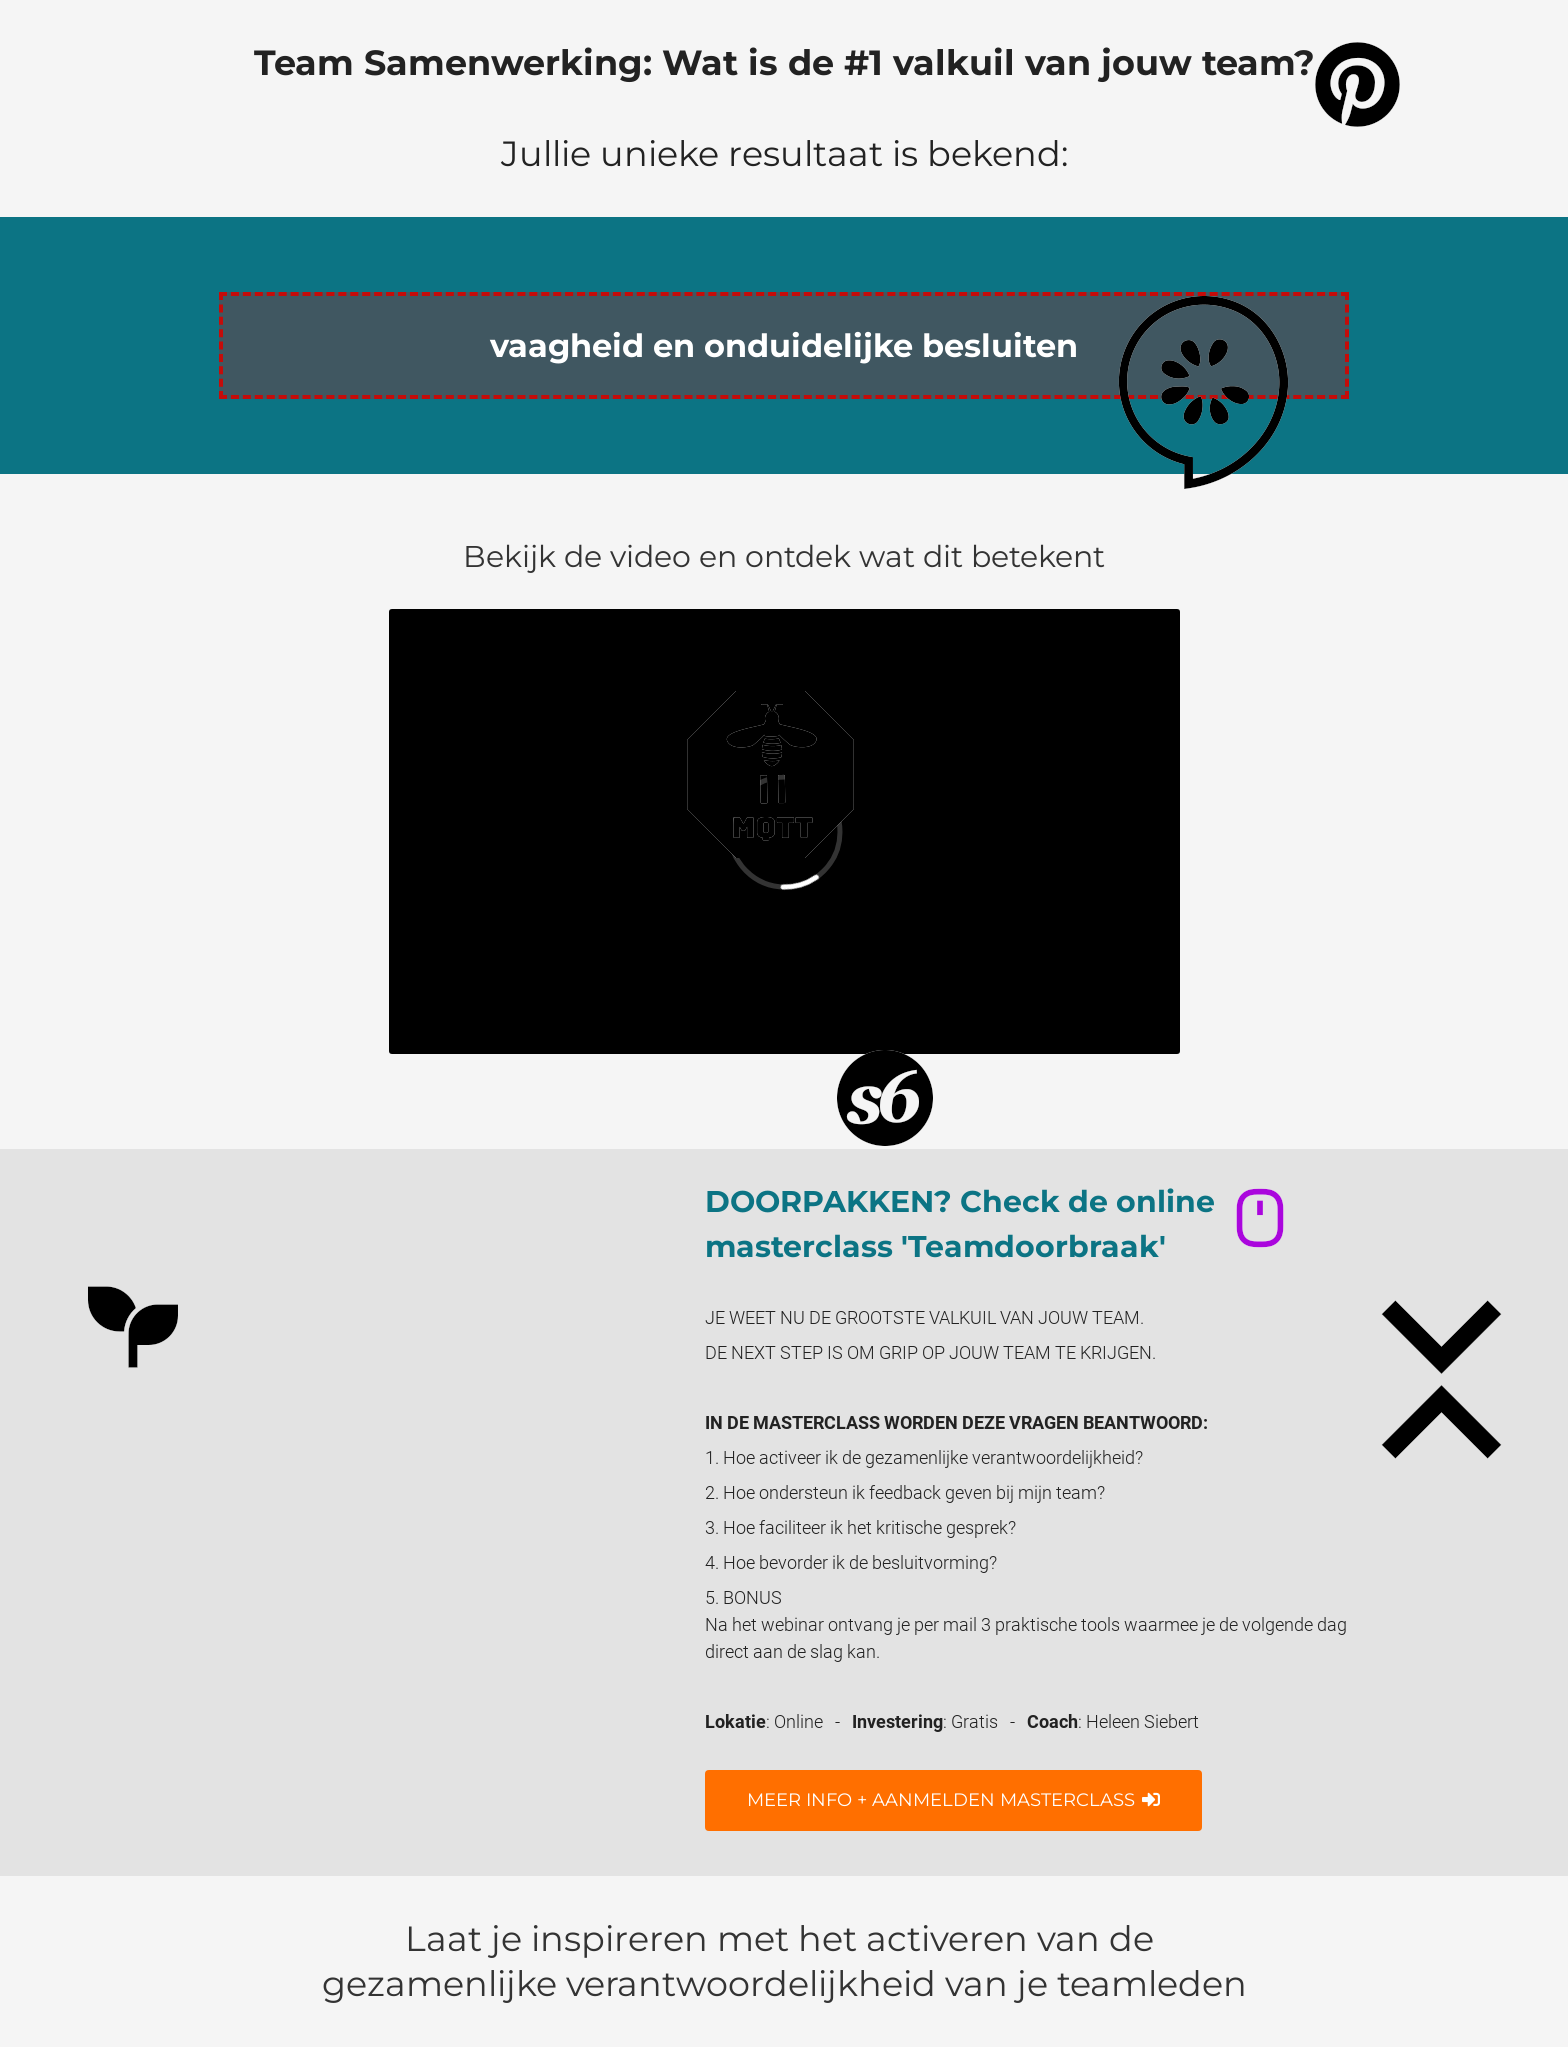  Describe the element at coordinates (885, 1098) in the screenshot. I see `visit Society6 website or app` at that location.